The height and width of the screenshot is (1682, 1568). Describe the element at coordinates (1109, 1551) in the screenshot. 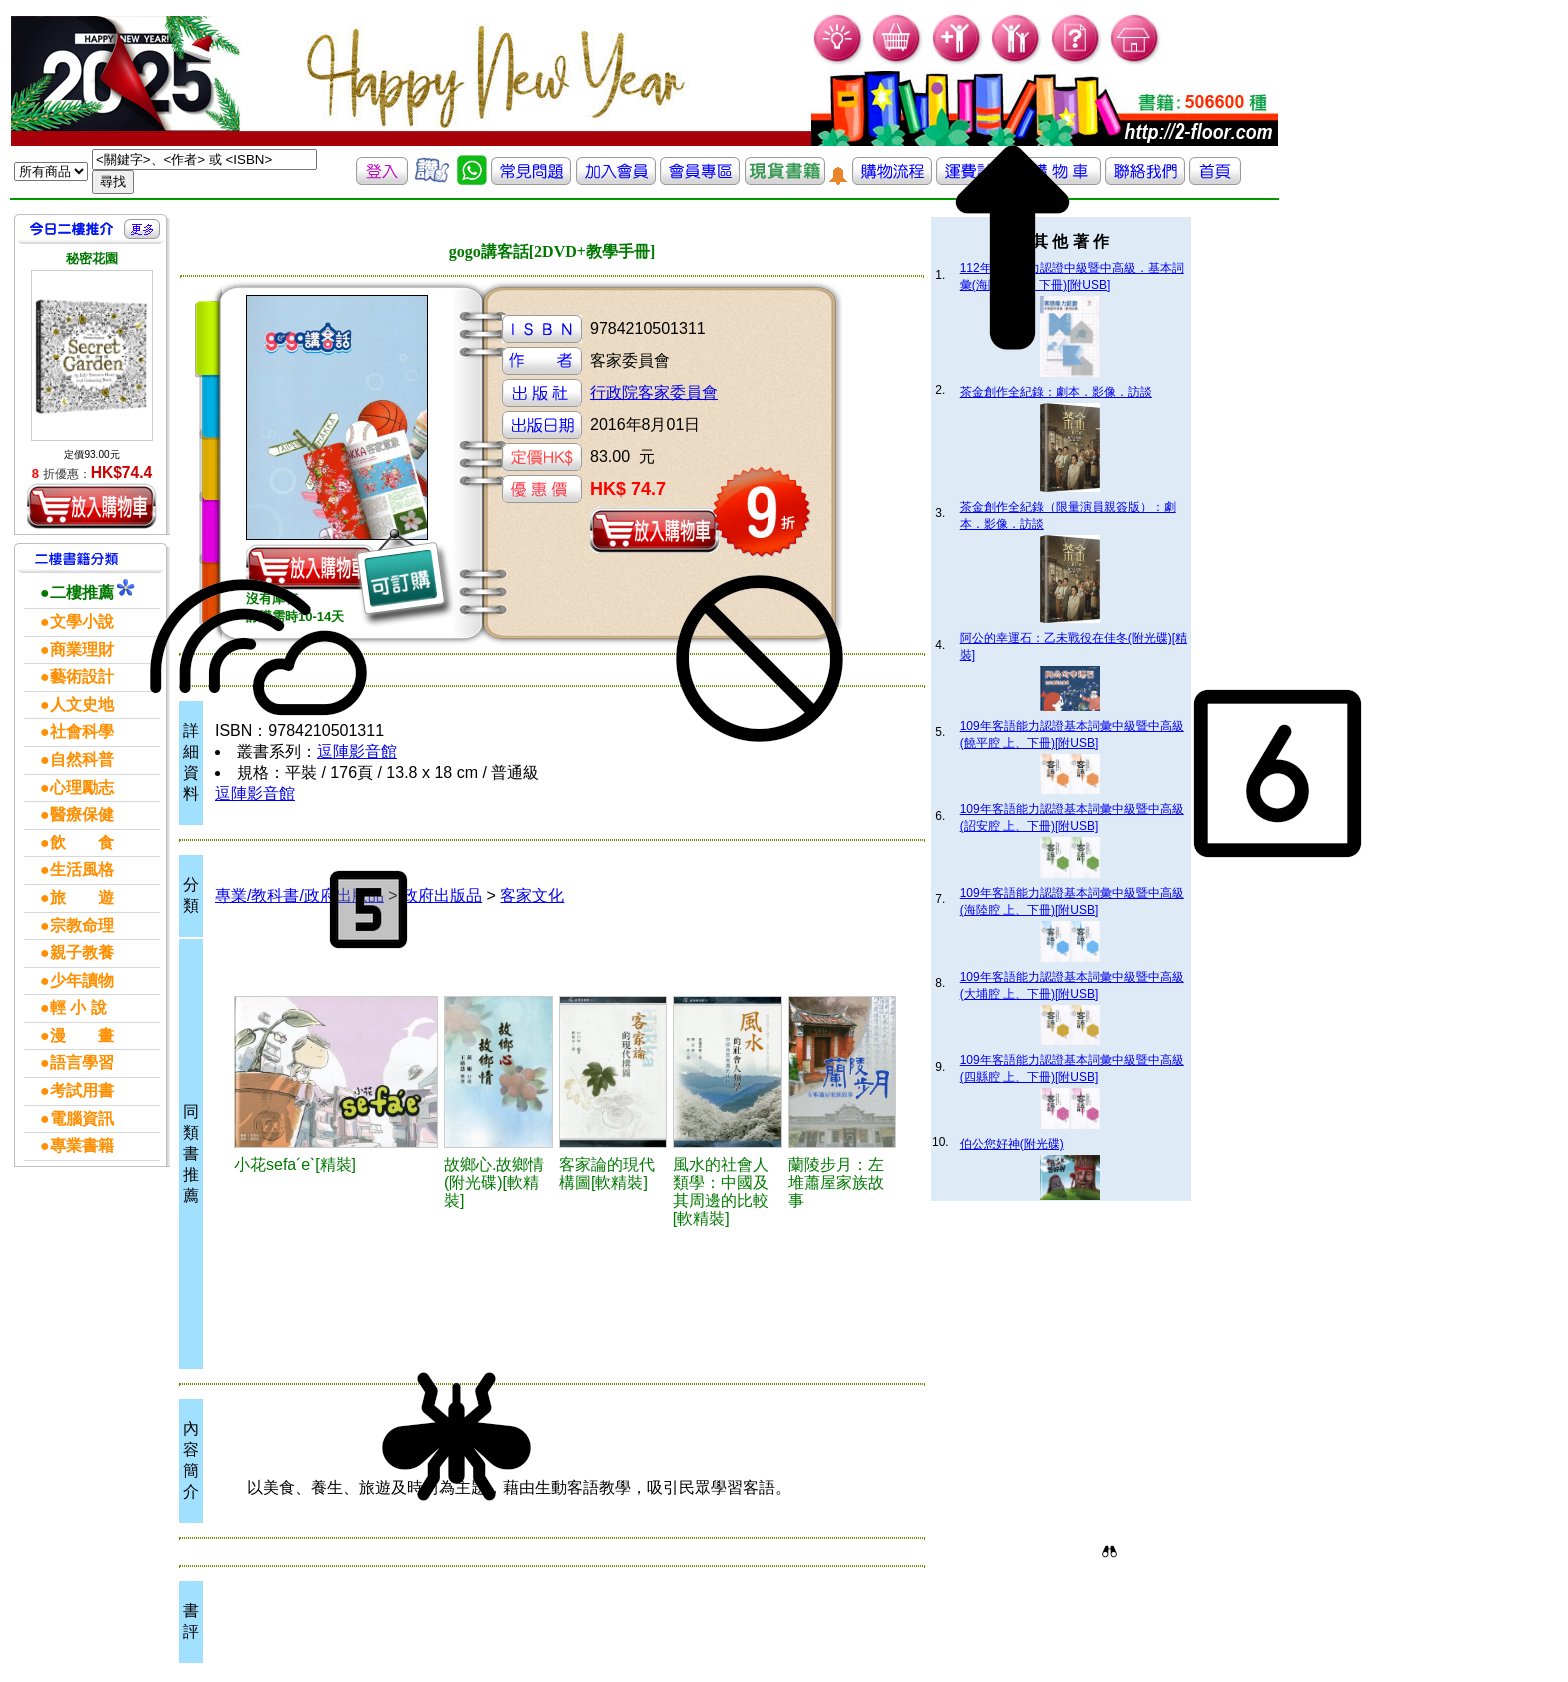

I see `search or explore content` at that location.